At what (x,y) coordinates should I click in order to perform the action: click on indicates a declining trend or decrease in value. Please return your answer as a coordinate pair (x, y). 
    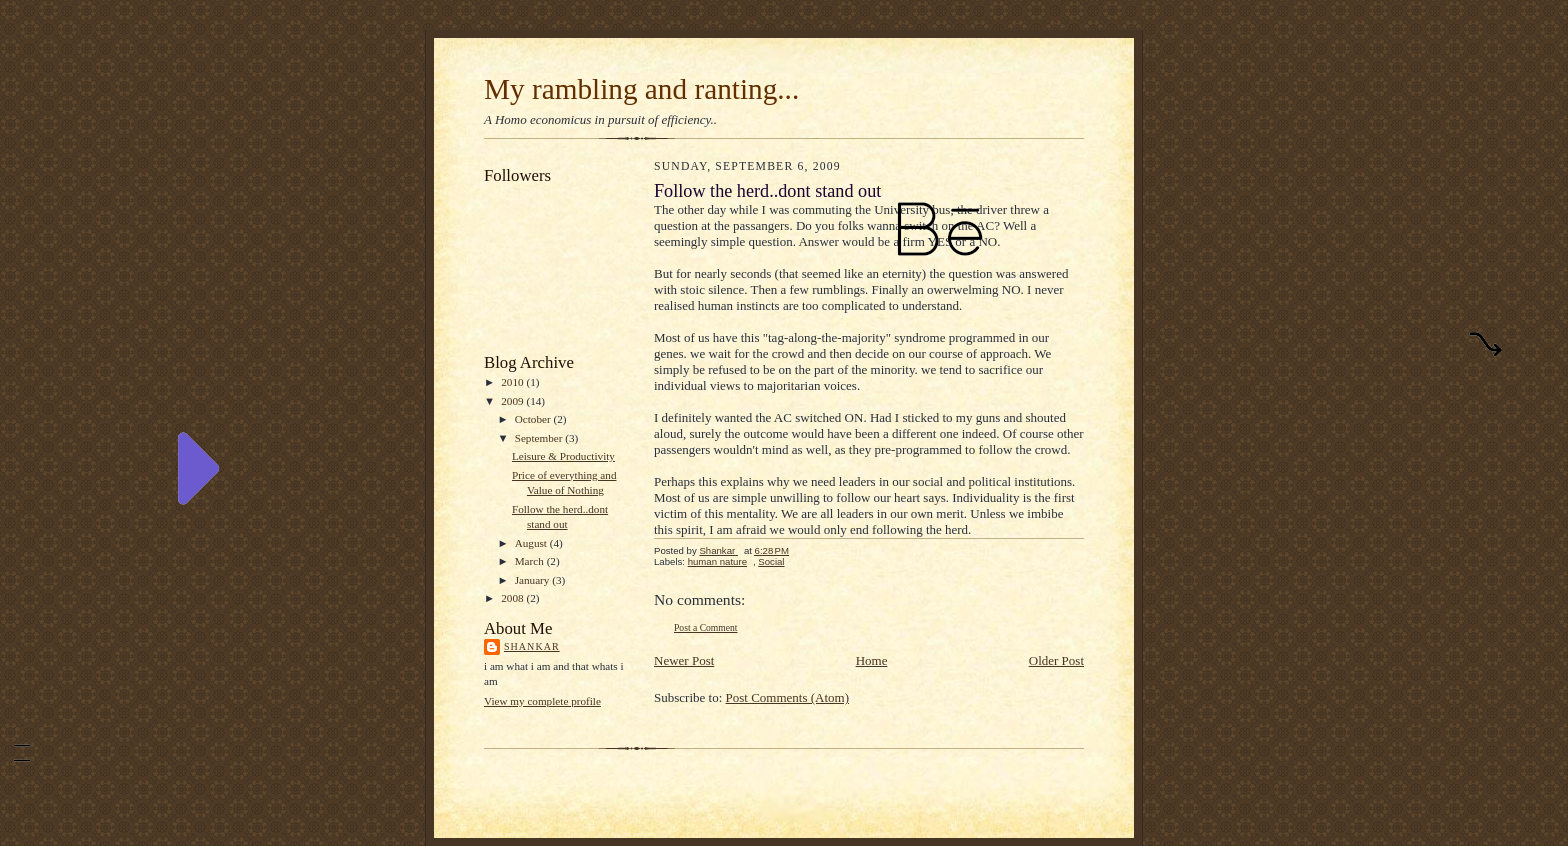
    Looking at the image, I should click on (1485, 343).